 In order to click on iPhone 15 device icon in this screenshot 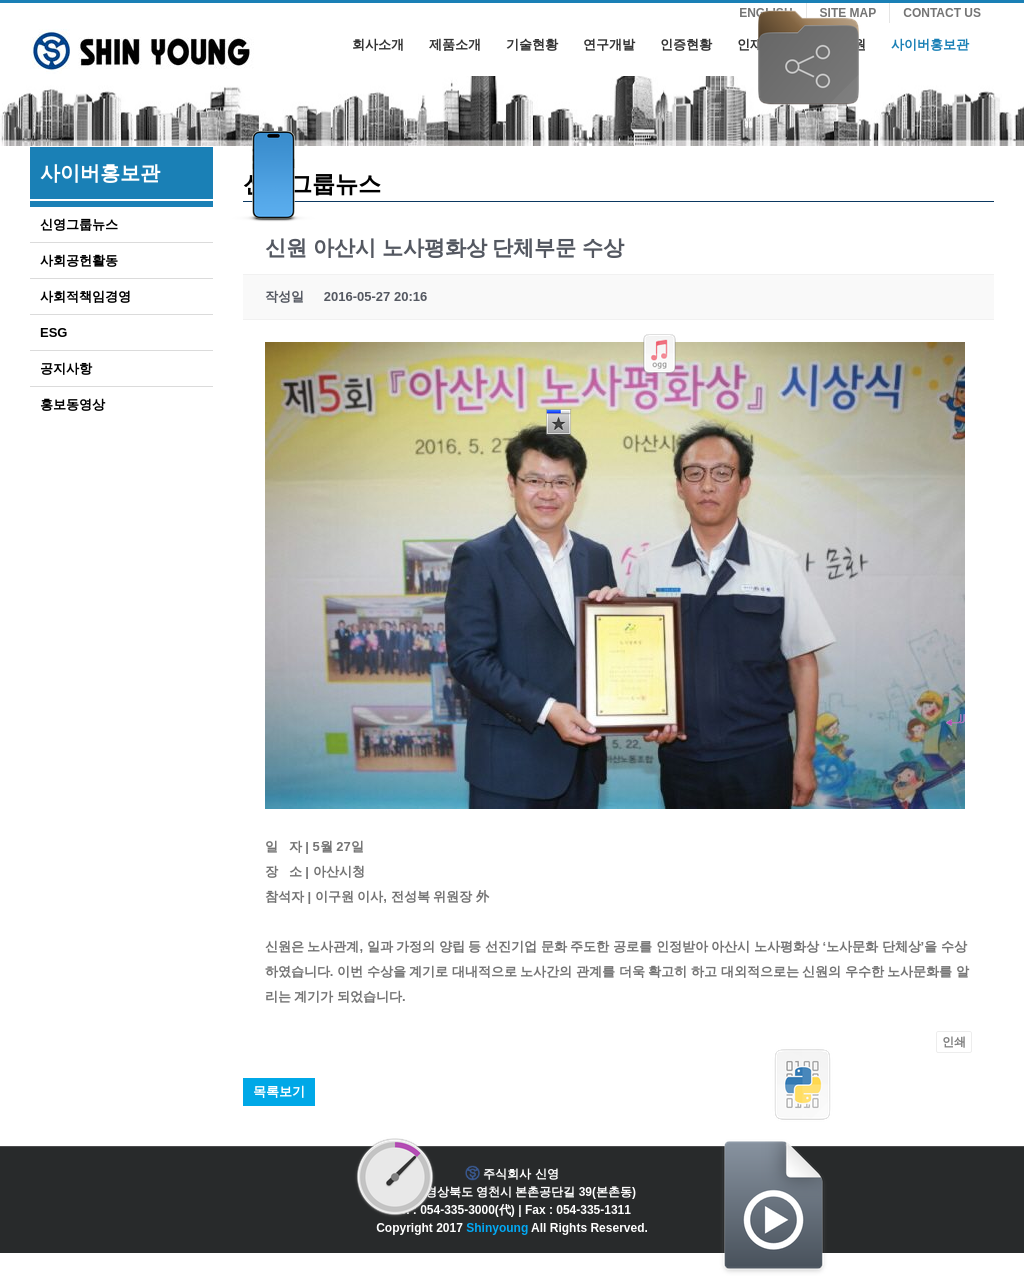, I will do `click(273, 176)`.